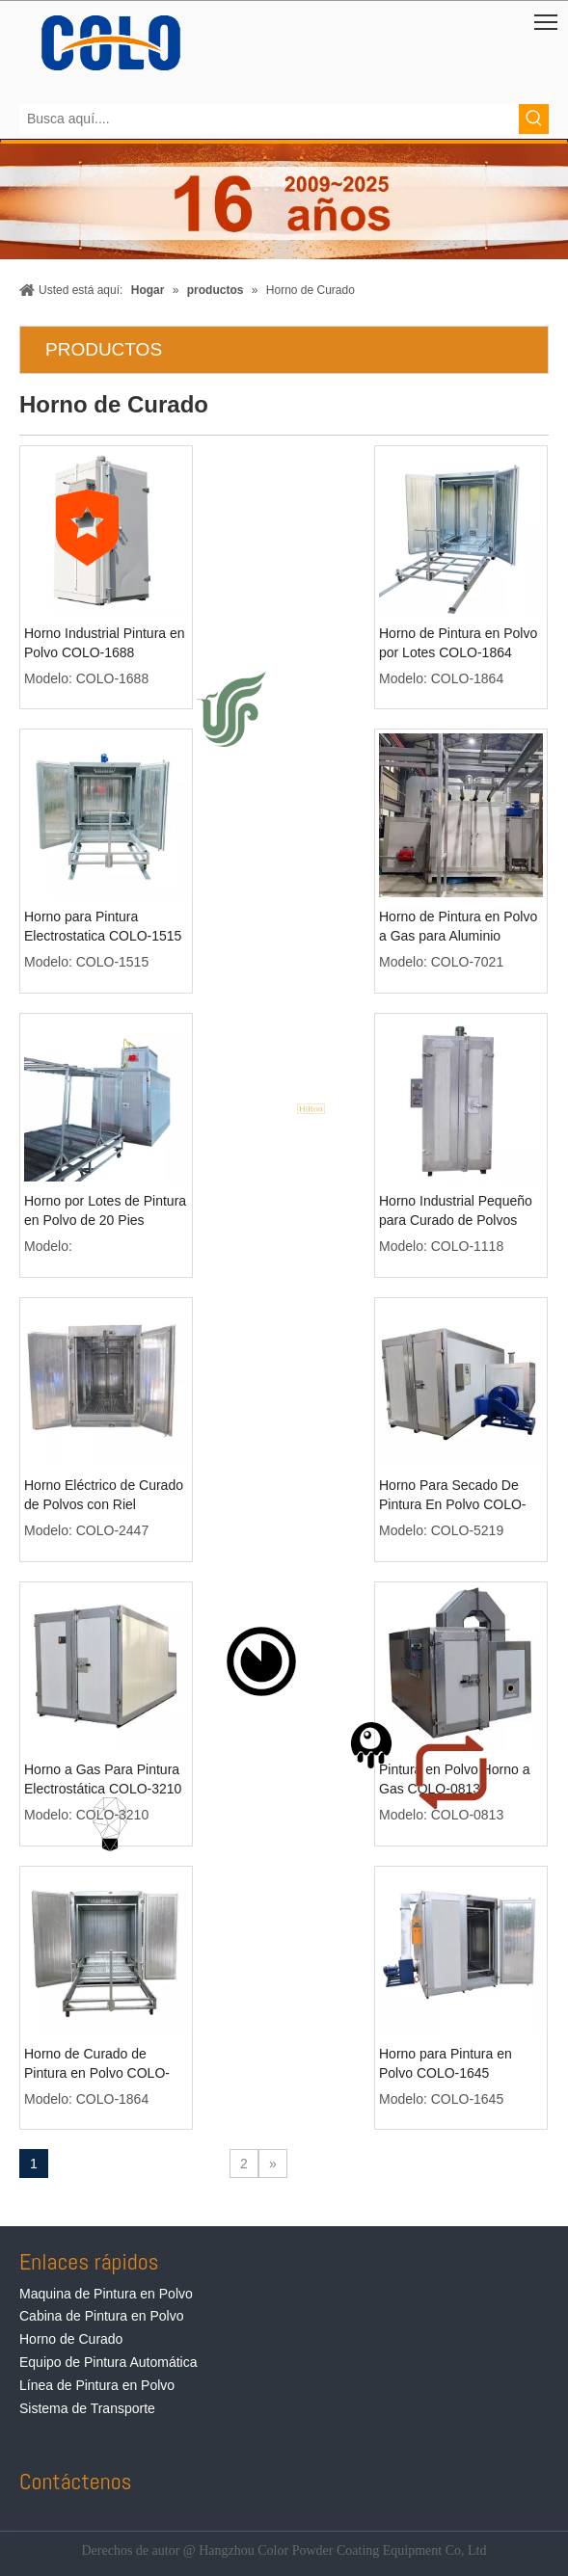  I want to click on access the Hilton hotels app or website, so click(311, 1108).